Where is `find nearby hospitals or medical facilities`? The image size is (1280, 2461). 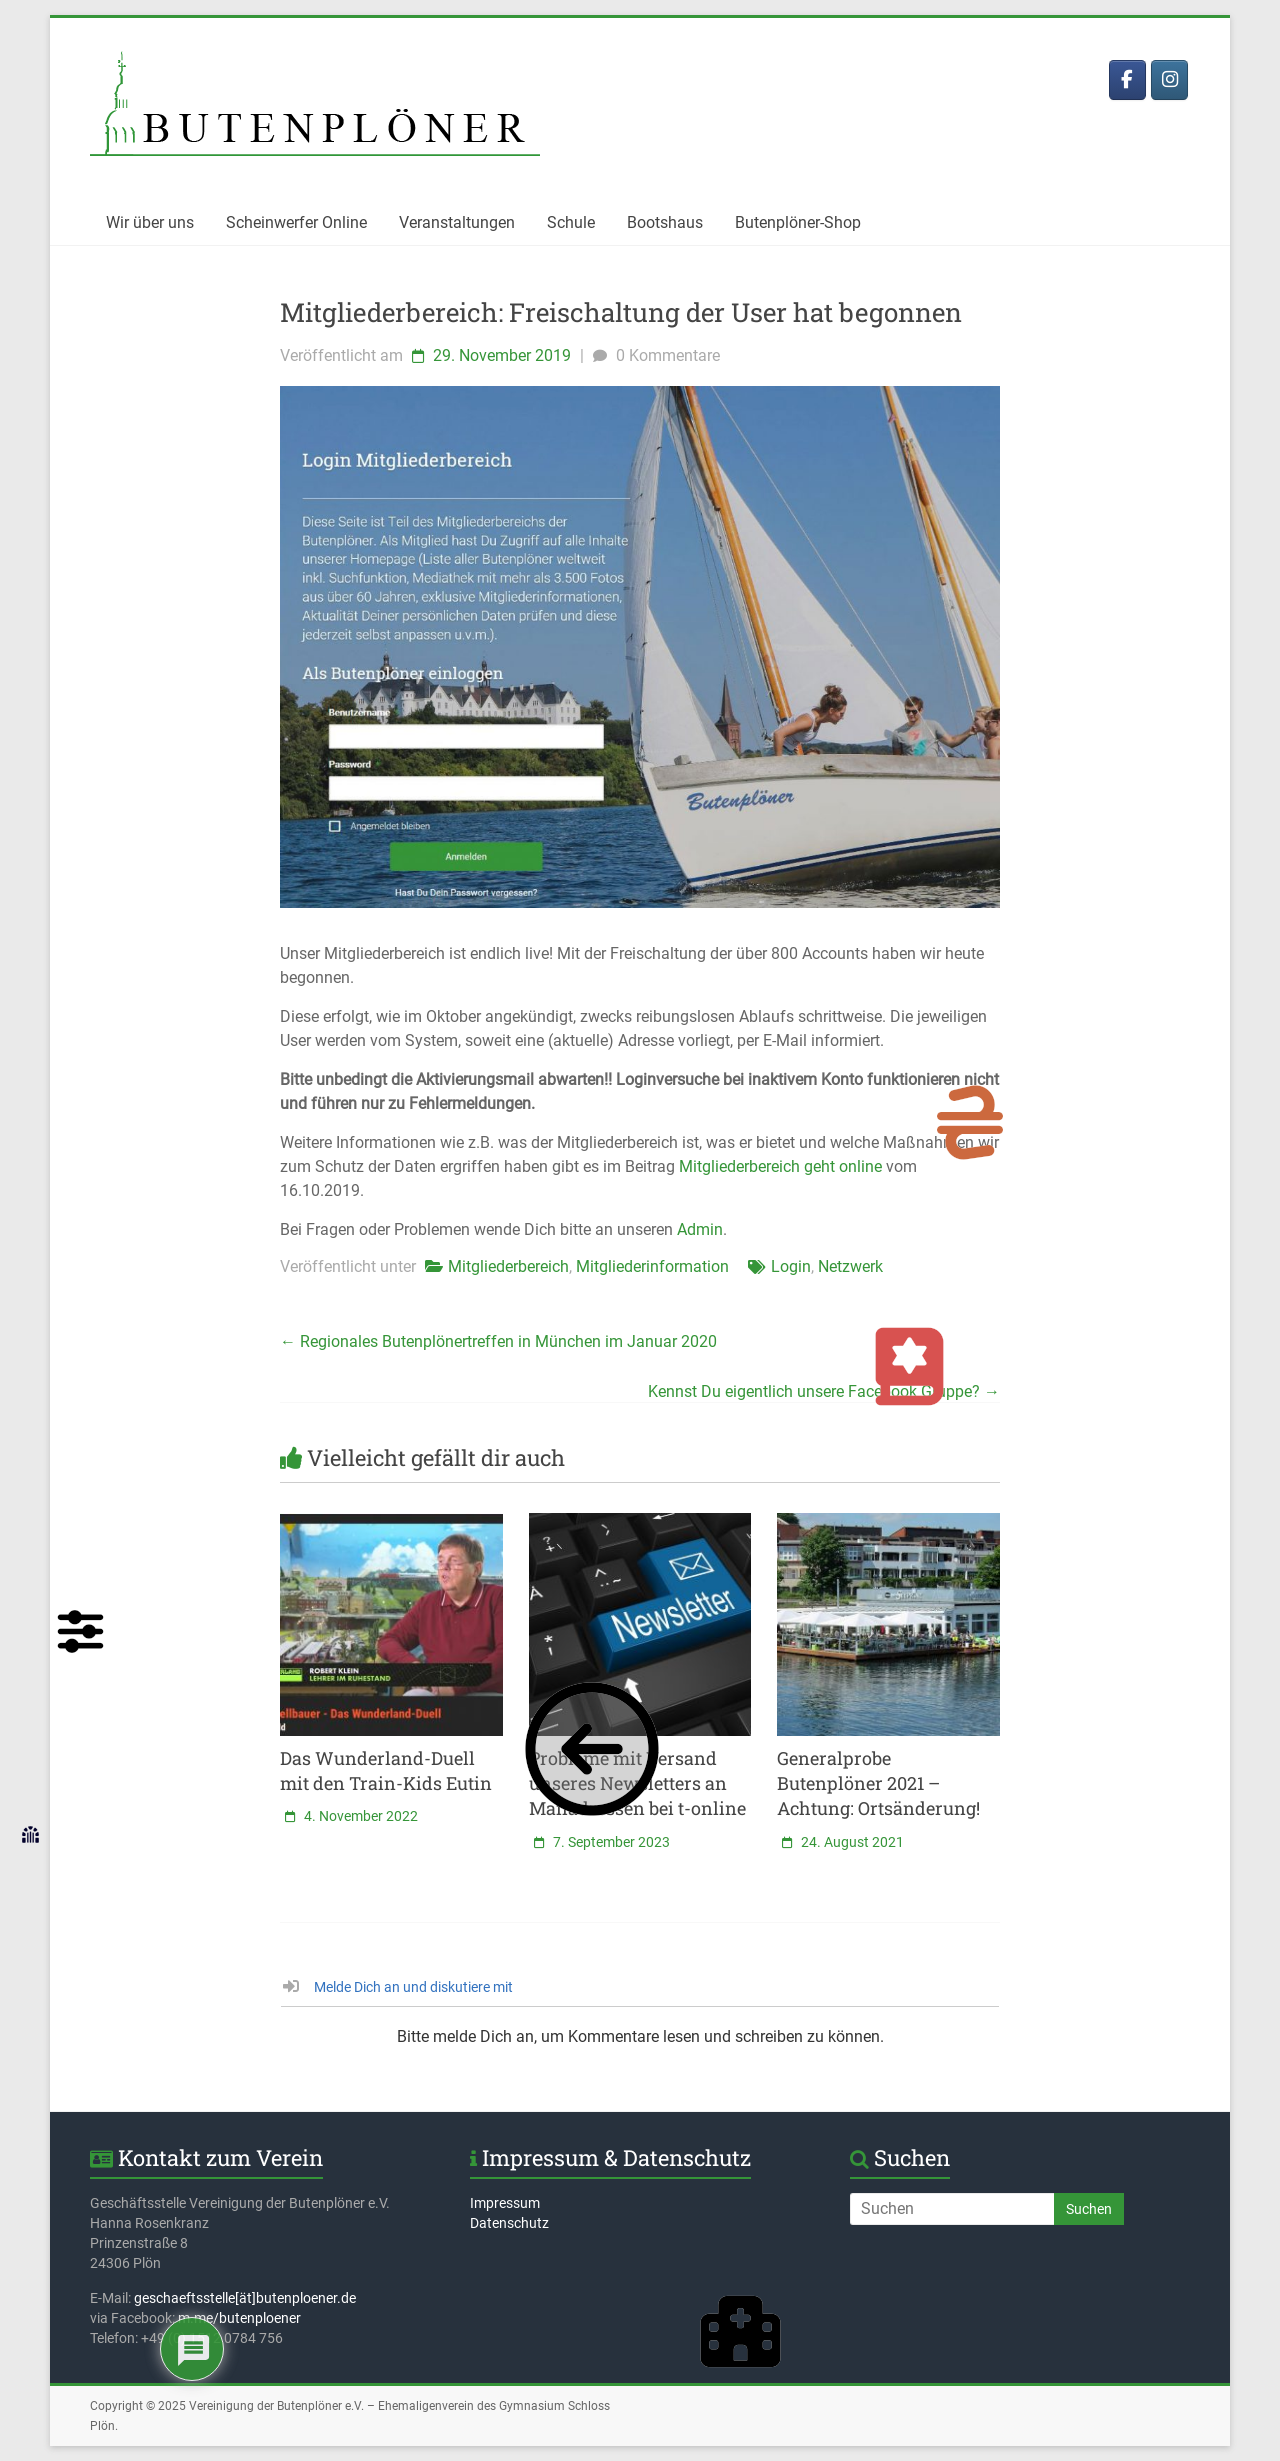
find nearby hospitals or medical facilities is located at coordinates (740, 2331).